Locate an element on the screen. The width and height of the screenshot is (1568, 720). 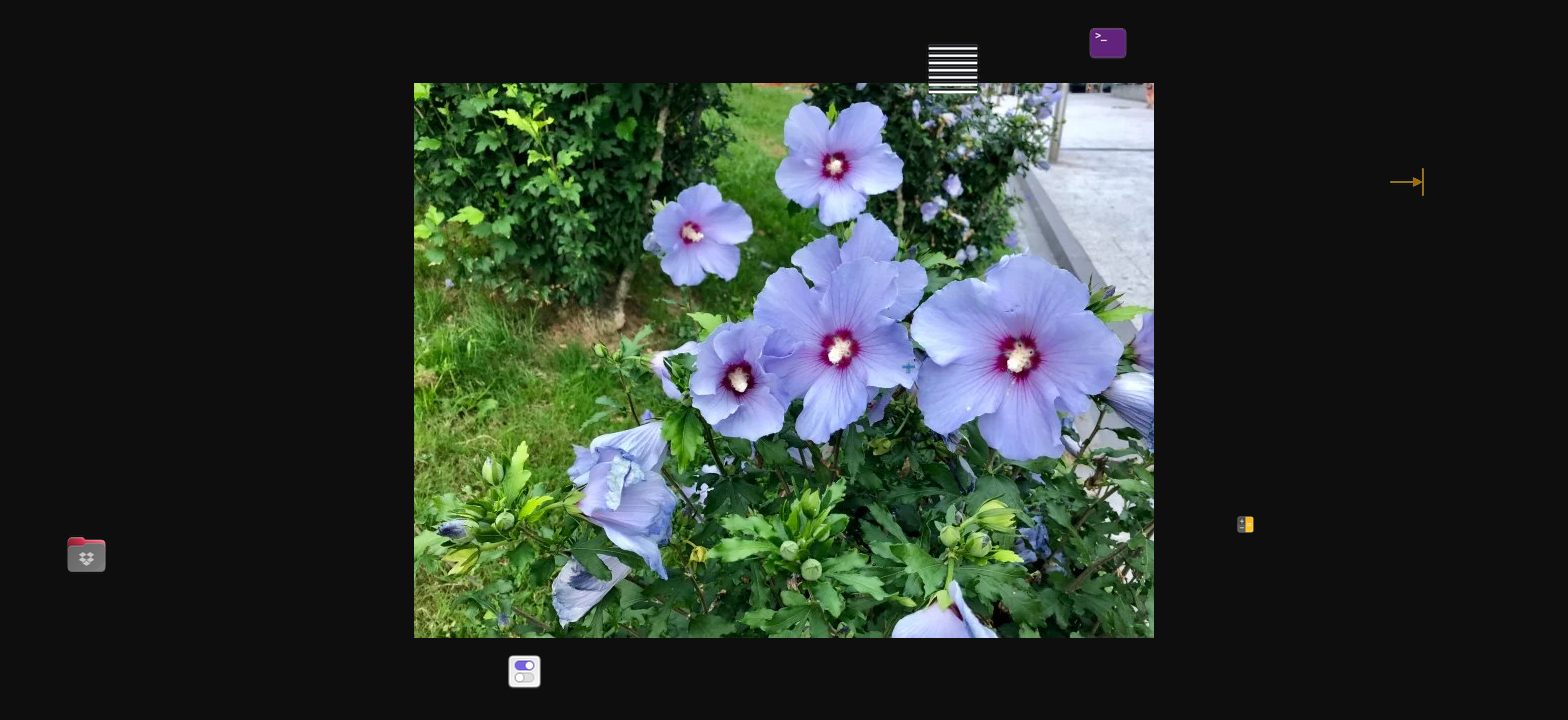
justify text to fill the full width is located at coordinates (953, 69).